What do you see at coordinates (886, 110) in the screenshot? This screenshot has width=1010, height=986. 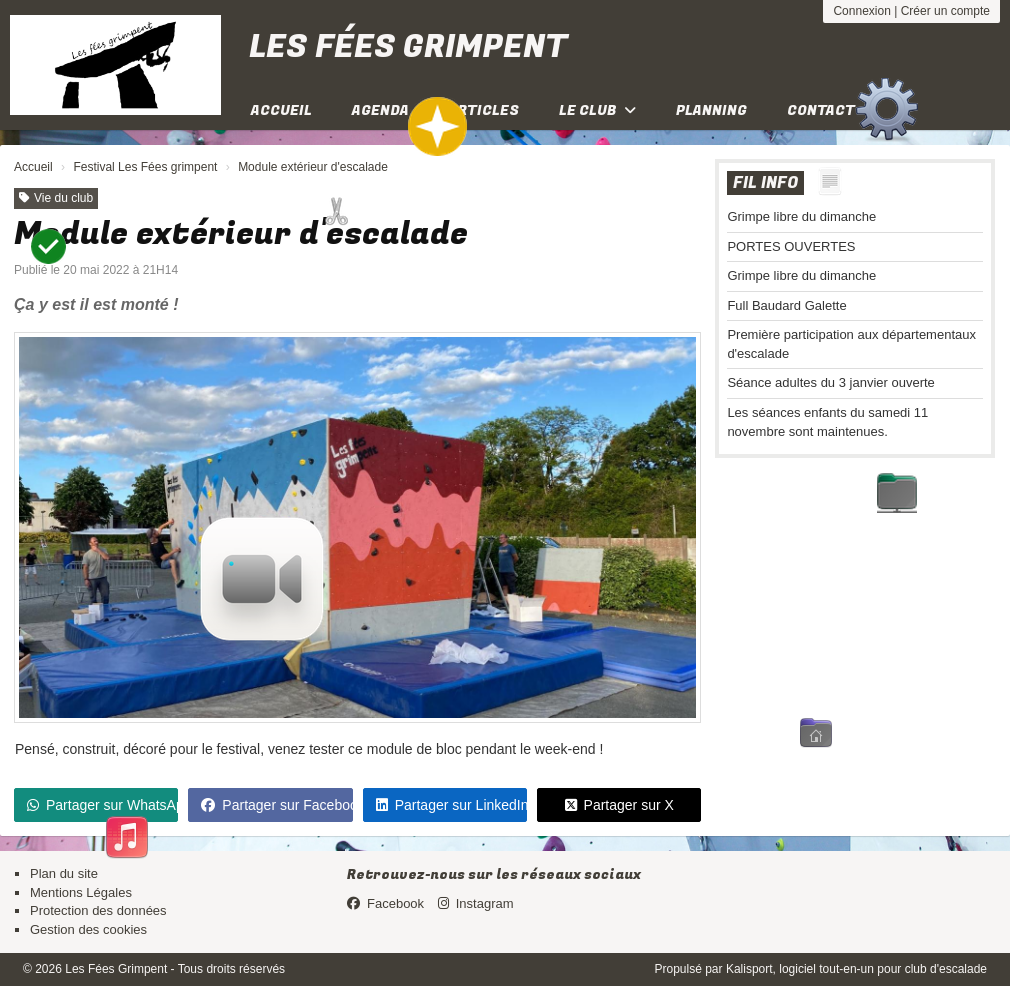 I see `access automator service settings` at bounding box center [886, 110].